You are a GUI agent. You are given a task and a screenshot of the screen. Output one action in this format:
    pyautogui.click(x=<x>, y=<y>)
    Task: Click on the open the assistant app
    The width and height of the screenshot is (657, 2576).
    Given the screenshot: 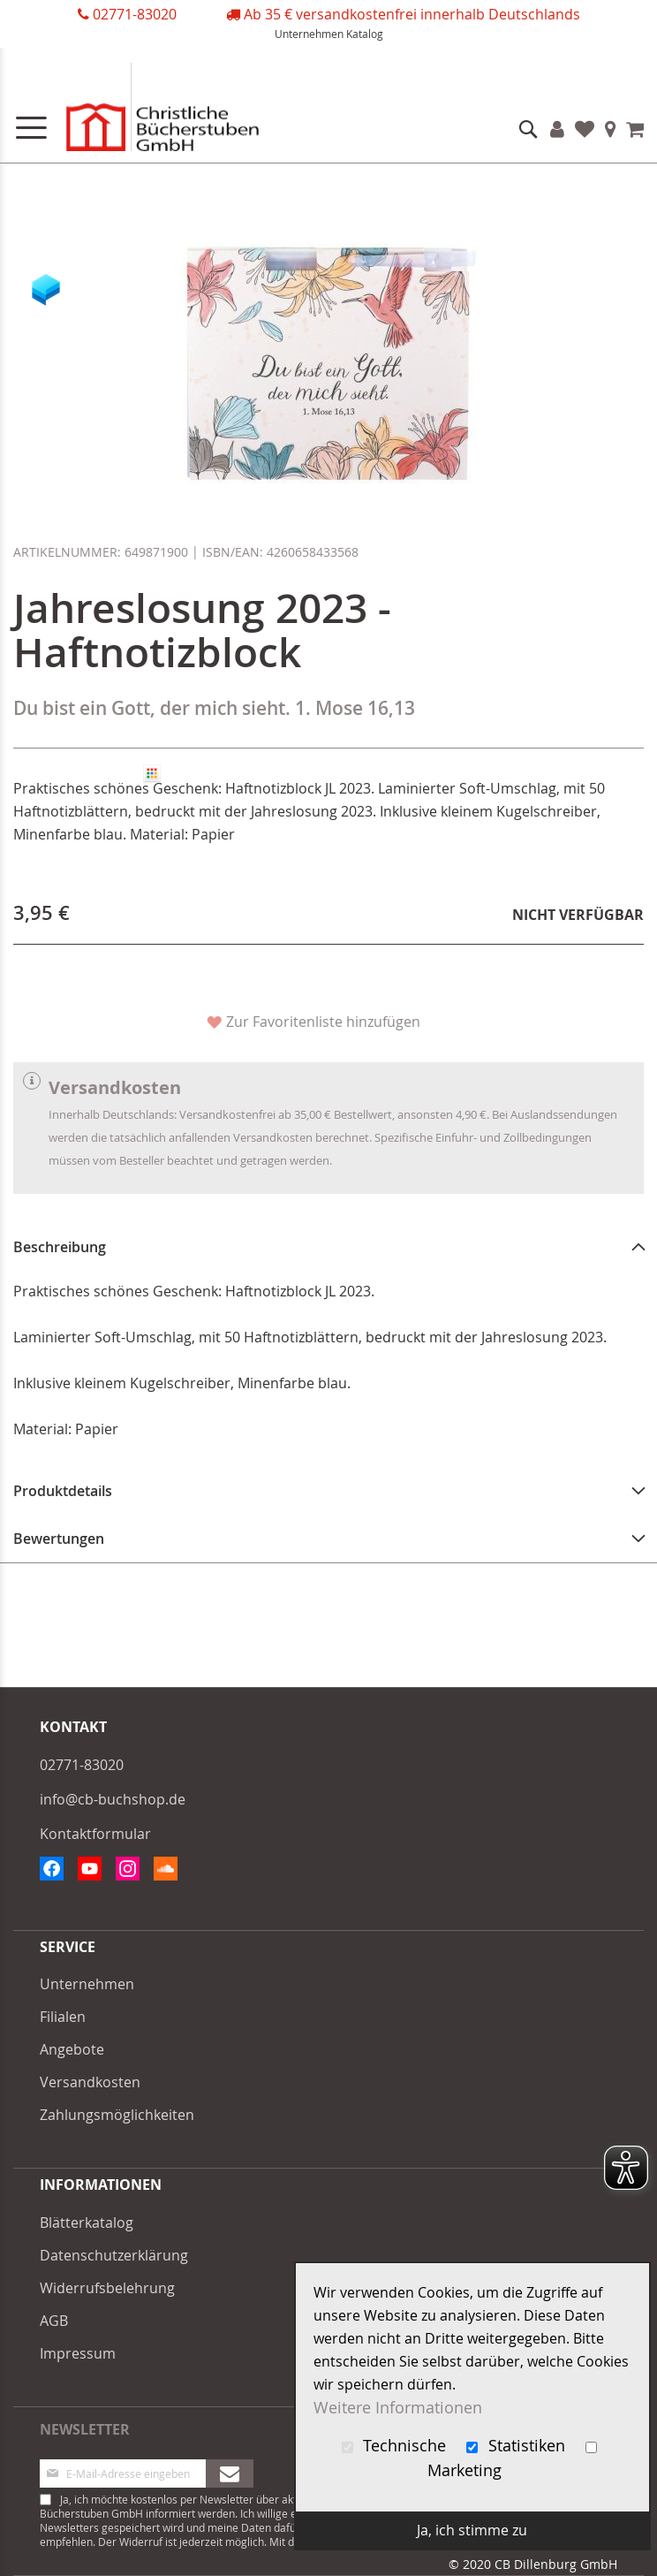 What is the action you would take?
    pyautogui.click(x=46, y=290)
    